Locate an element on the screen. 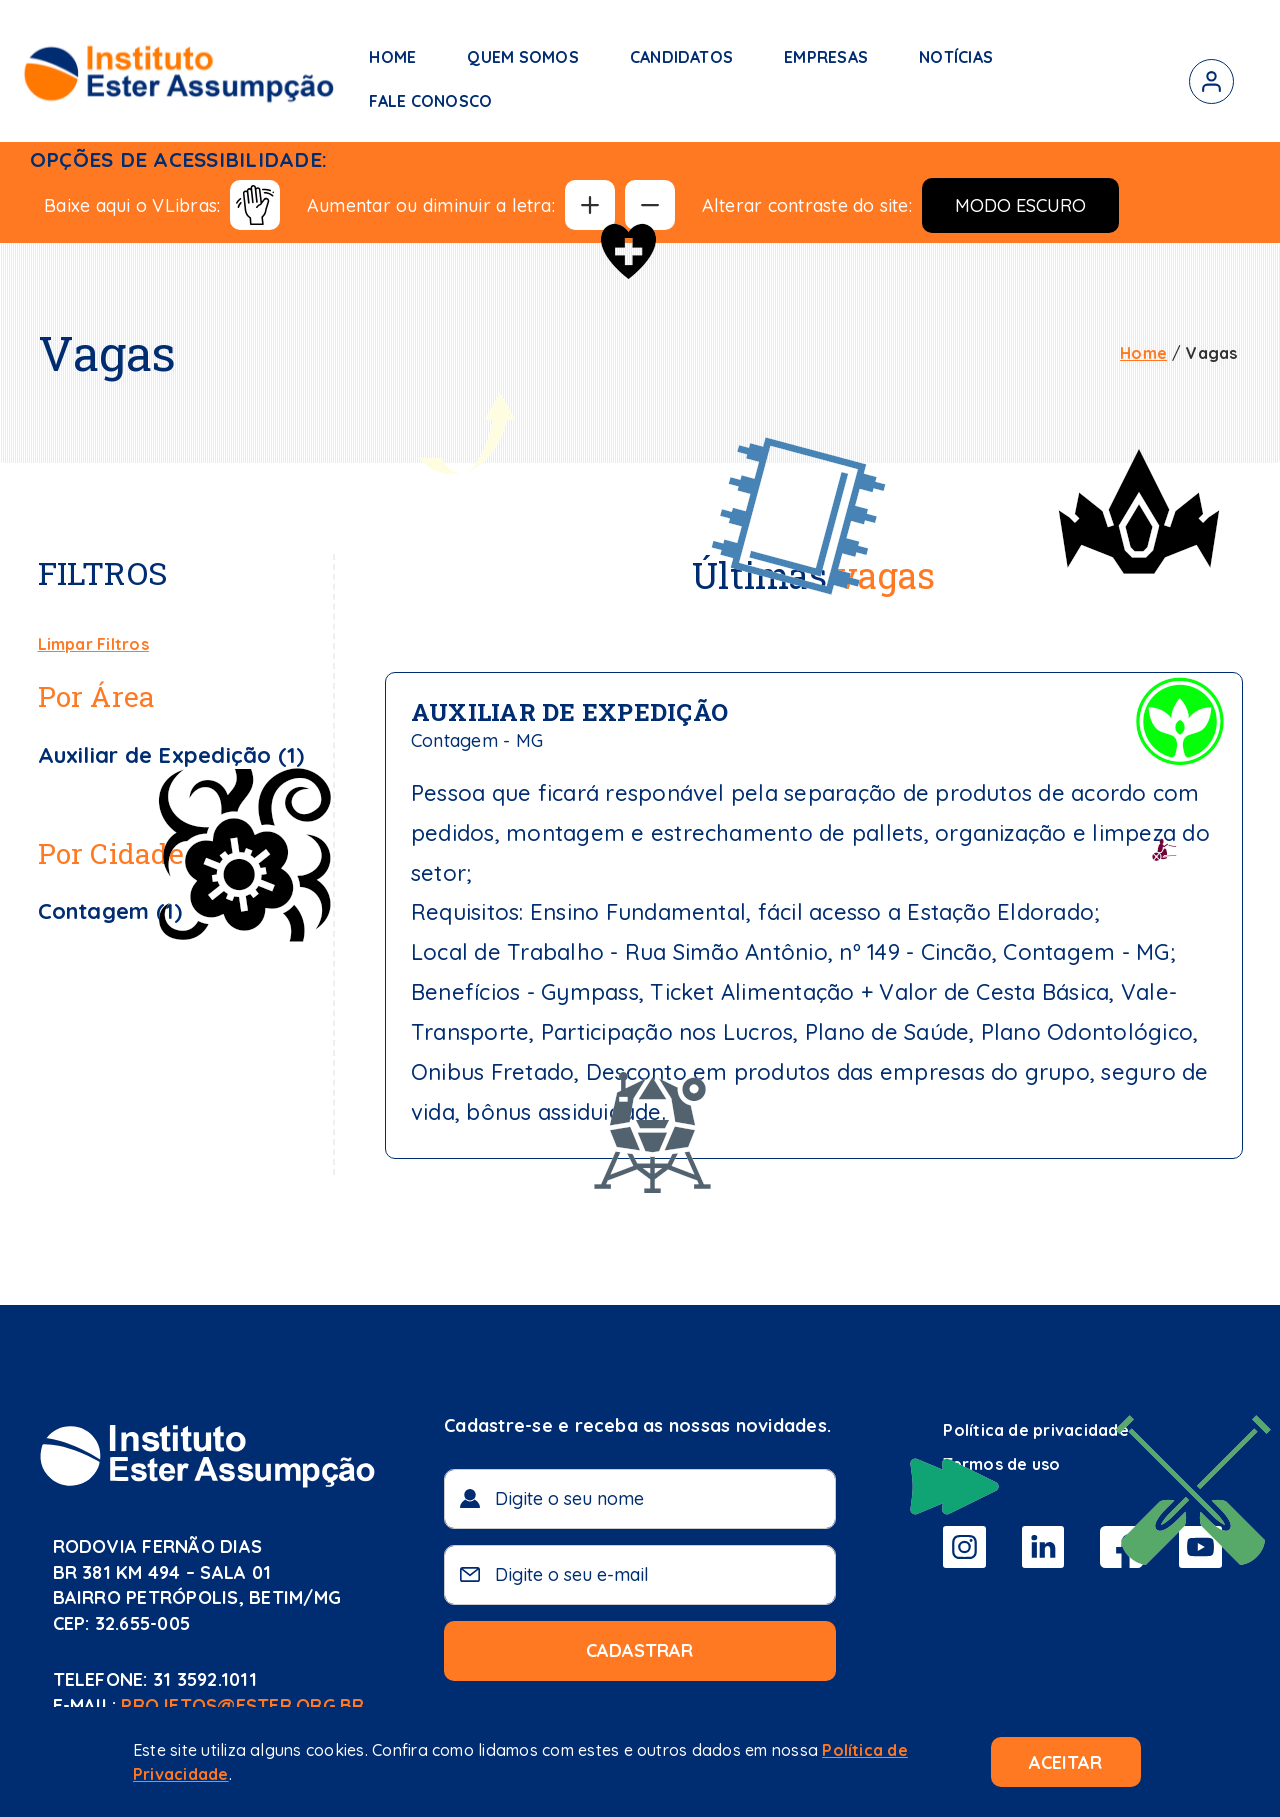 The image size is (1280, 1817). decorative floral element for game UI is located at coordinates (245, 855).